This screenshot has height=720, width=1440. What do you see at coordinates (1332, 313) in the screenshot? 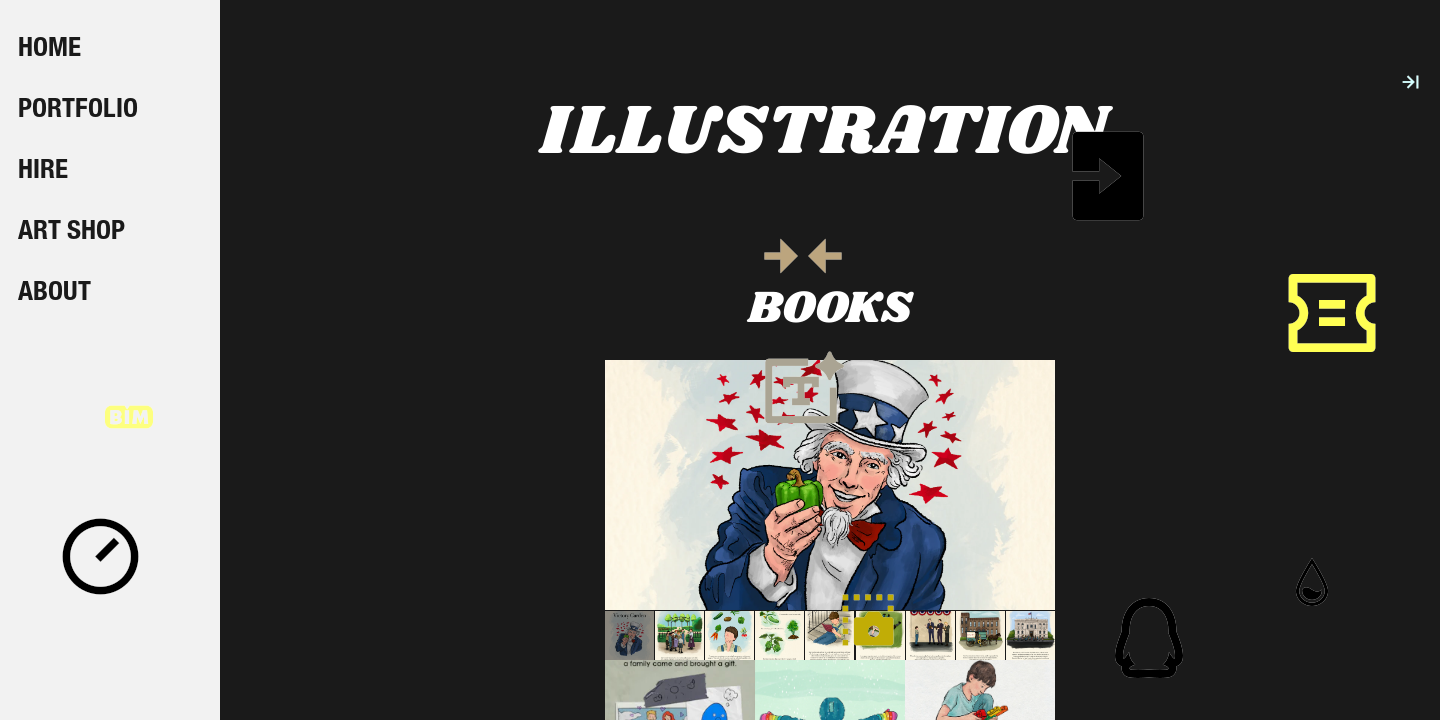
I see `view available coupons or discounts` at bounding box center [1332, 313].